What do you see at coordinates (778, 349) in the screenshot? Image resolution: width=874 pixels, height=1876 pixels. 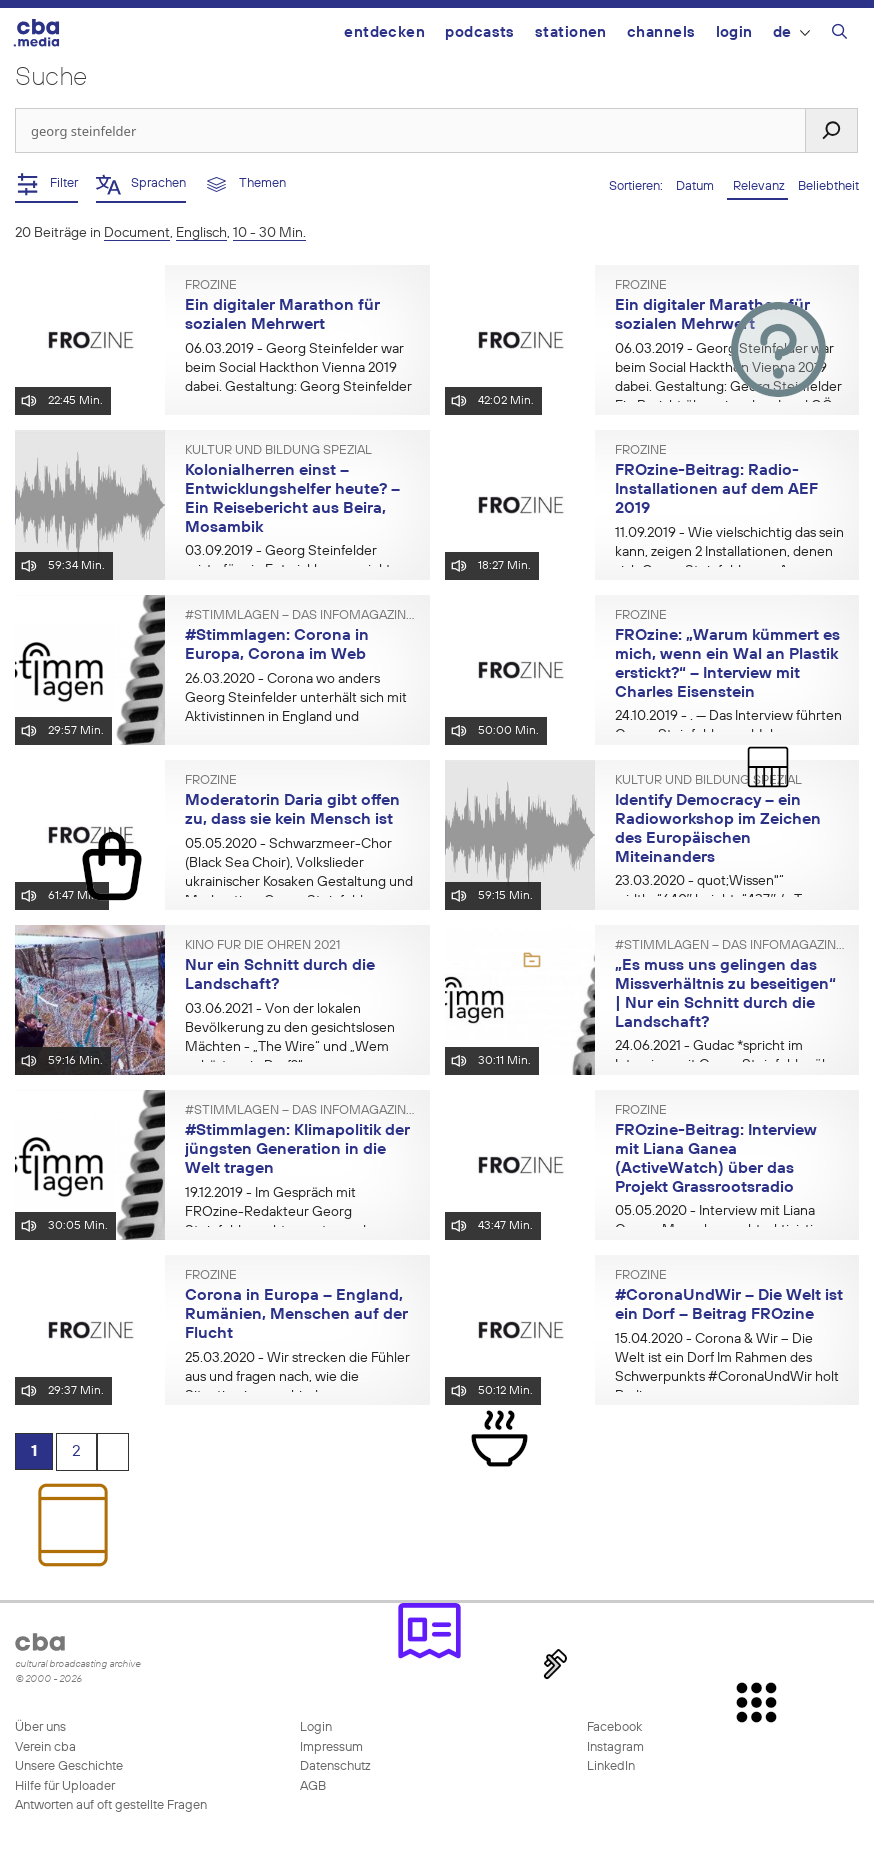 I see `access help or support information` at bounding box center [778, 349].